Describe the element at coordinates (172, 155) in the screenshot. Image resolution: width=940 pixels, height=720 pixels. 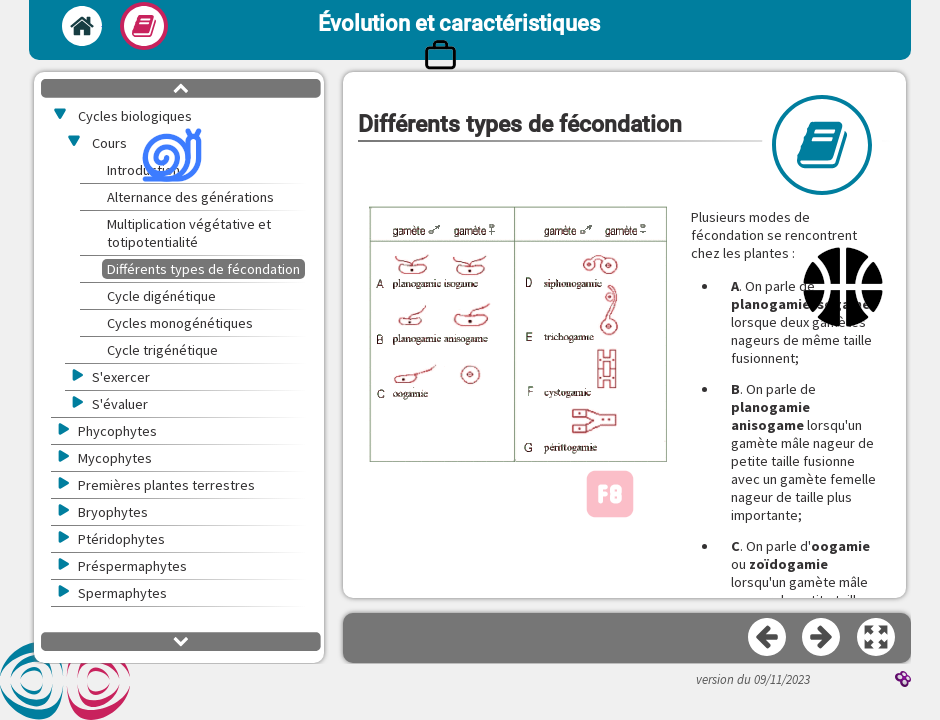
I see `indicates slow loading or processing speed` at that location.